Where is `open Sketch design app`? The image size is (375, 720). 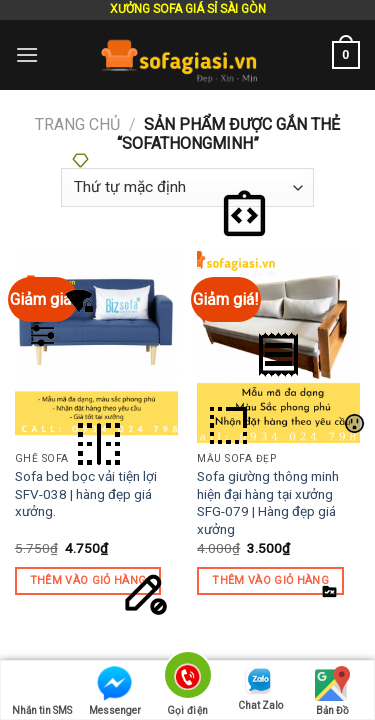 open Sketch design app is located at coordinates (80, 160).